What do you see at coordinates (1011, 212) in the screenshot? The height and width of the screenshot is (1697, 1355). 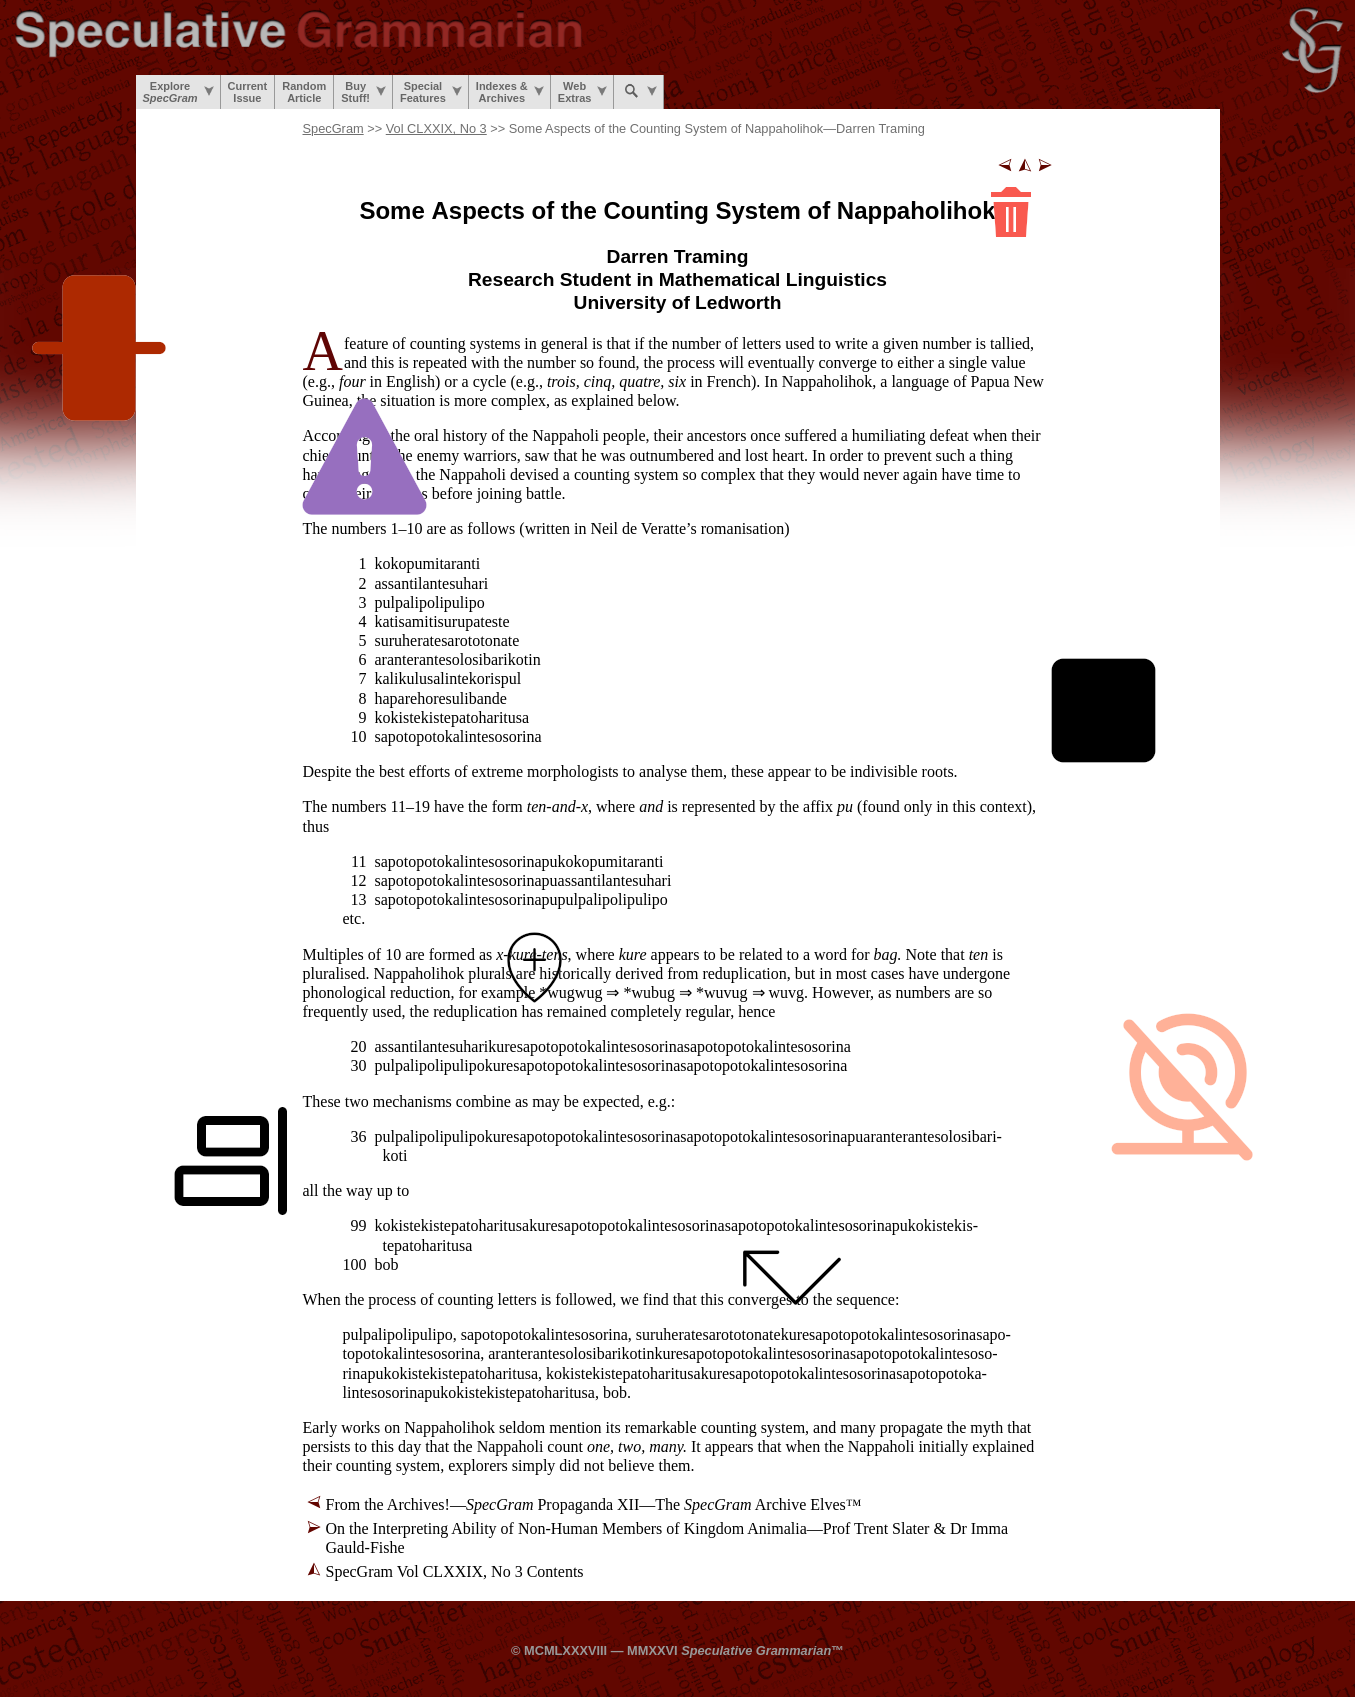 I see `delete selected item` at bounding box center [1011, 212].